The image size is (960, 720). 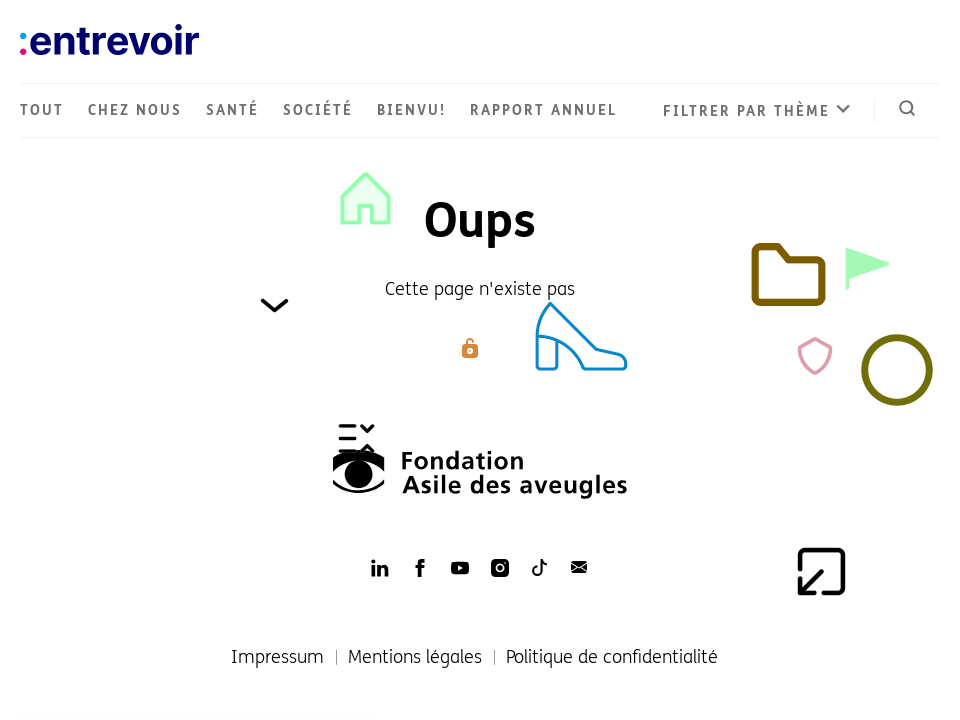 I want to click on open file folder, so click(x=788, y=274).